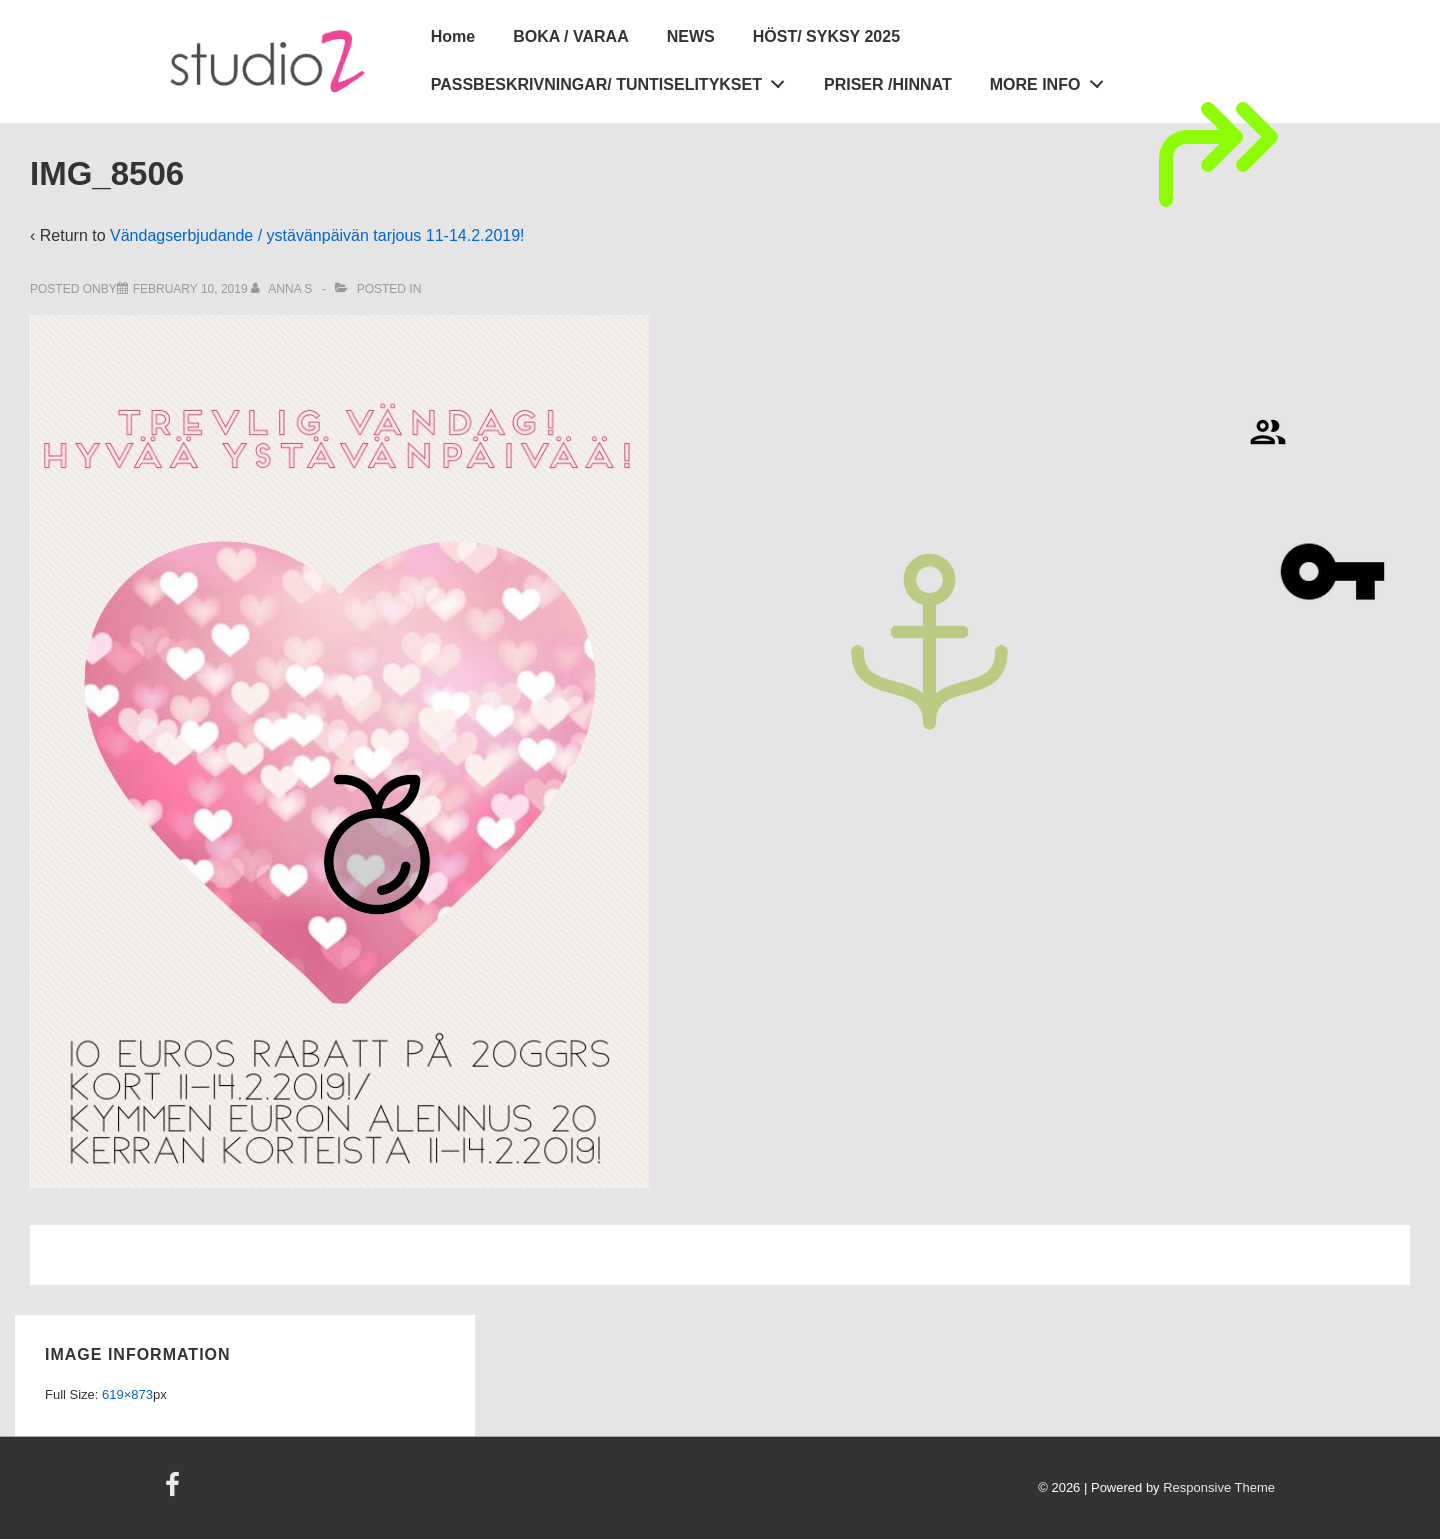 This screenshot has height=1539, width=1440. I want to click on forward message to multiple recipients, so click(1222, 158).